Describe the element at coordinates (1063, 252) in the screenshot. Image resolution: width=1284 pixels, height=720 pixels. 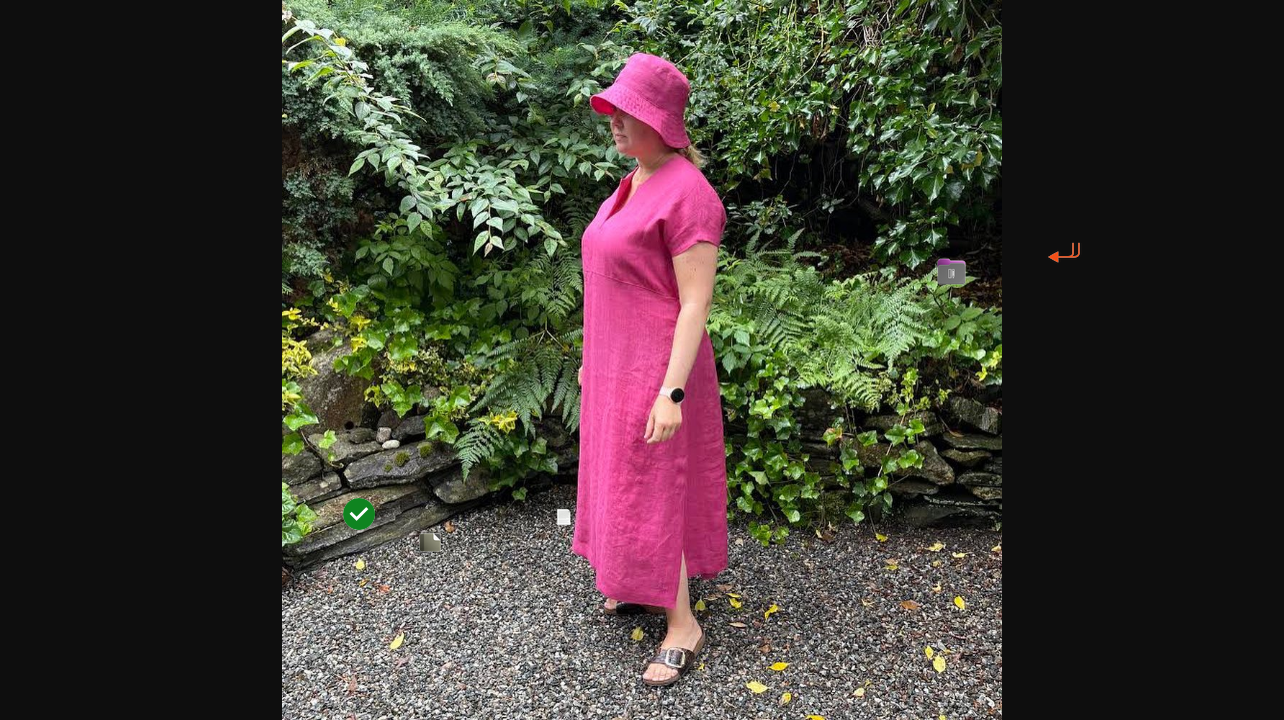
I see `reply to all recipients of an email` at that location.